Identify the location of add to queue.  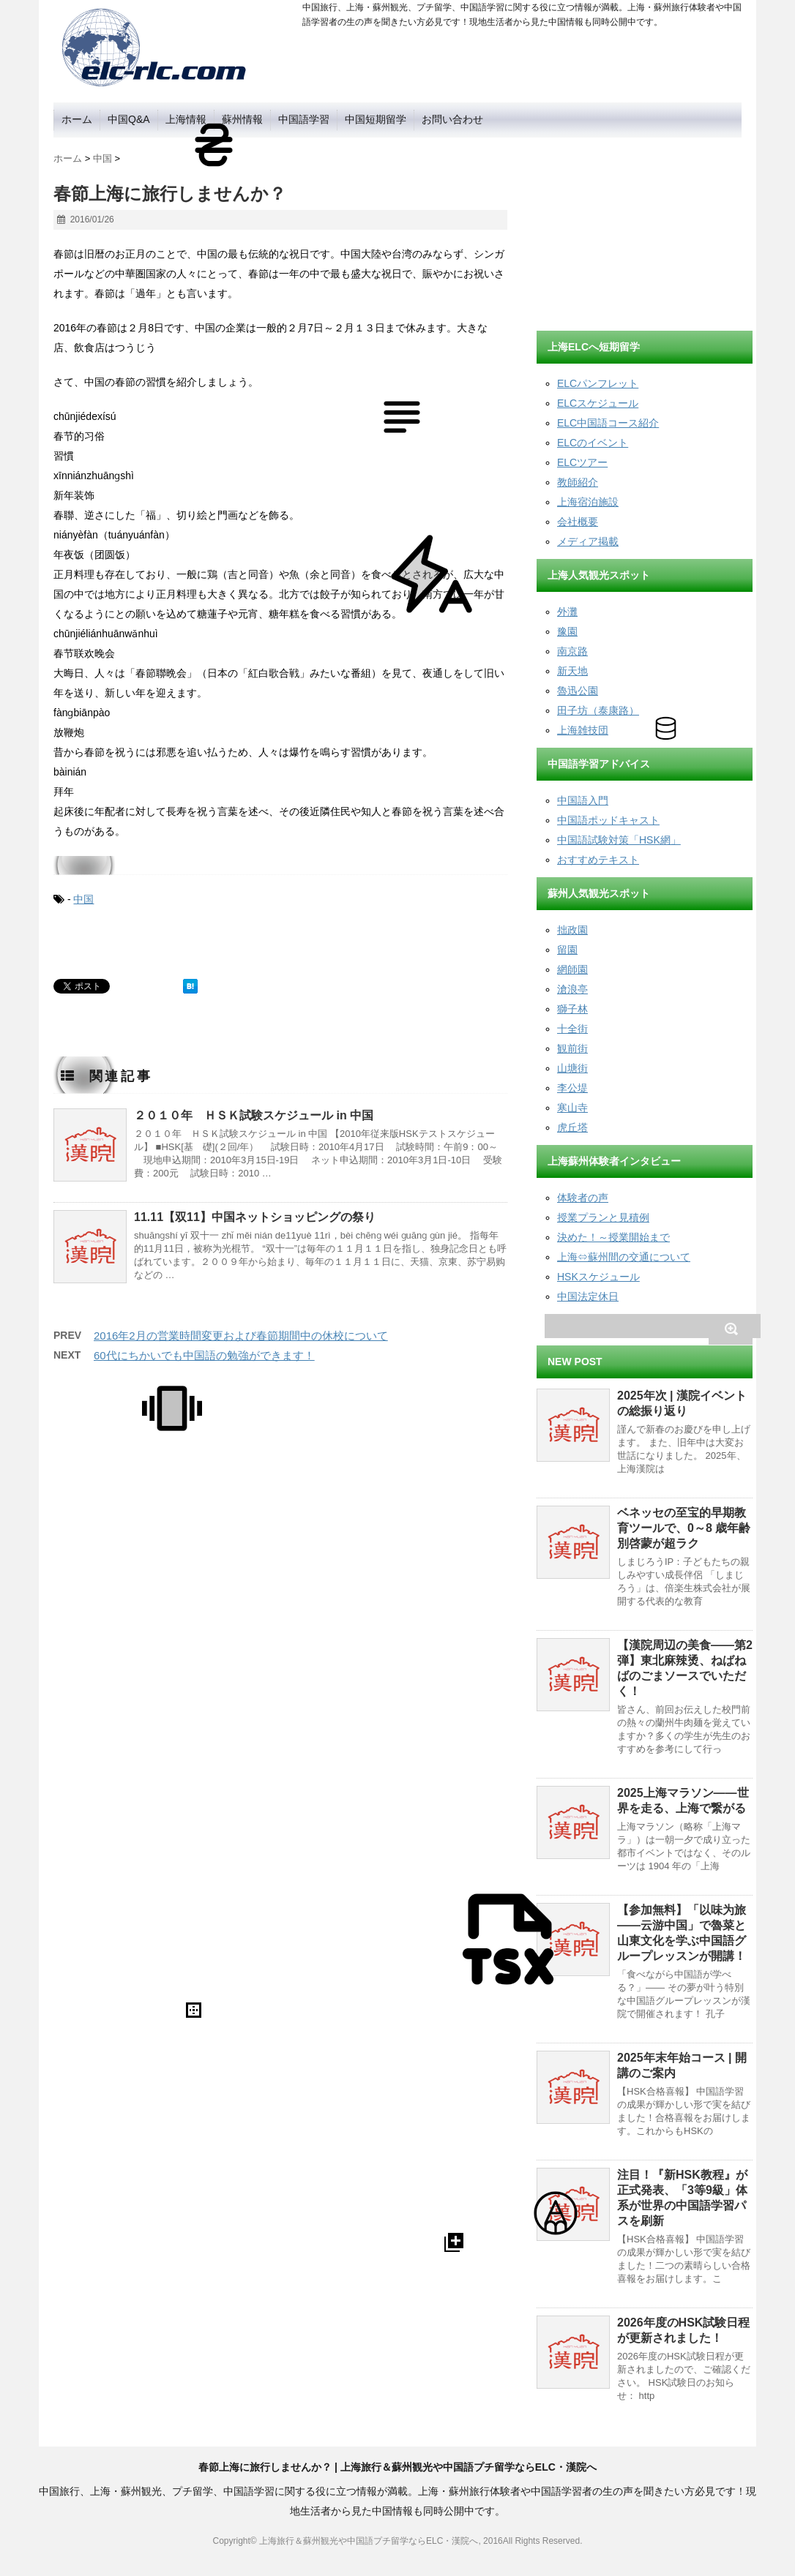
(454, 2242).